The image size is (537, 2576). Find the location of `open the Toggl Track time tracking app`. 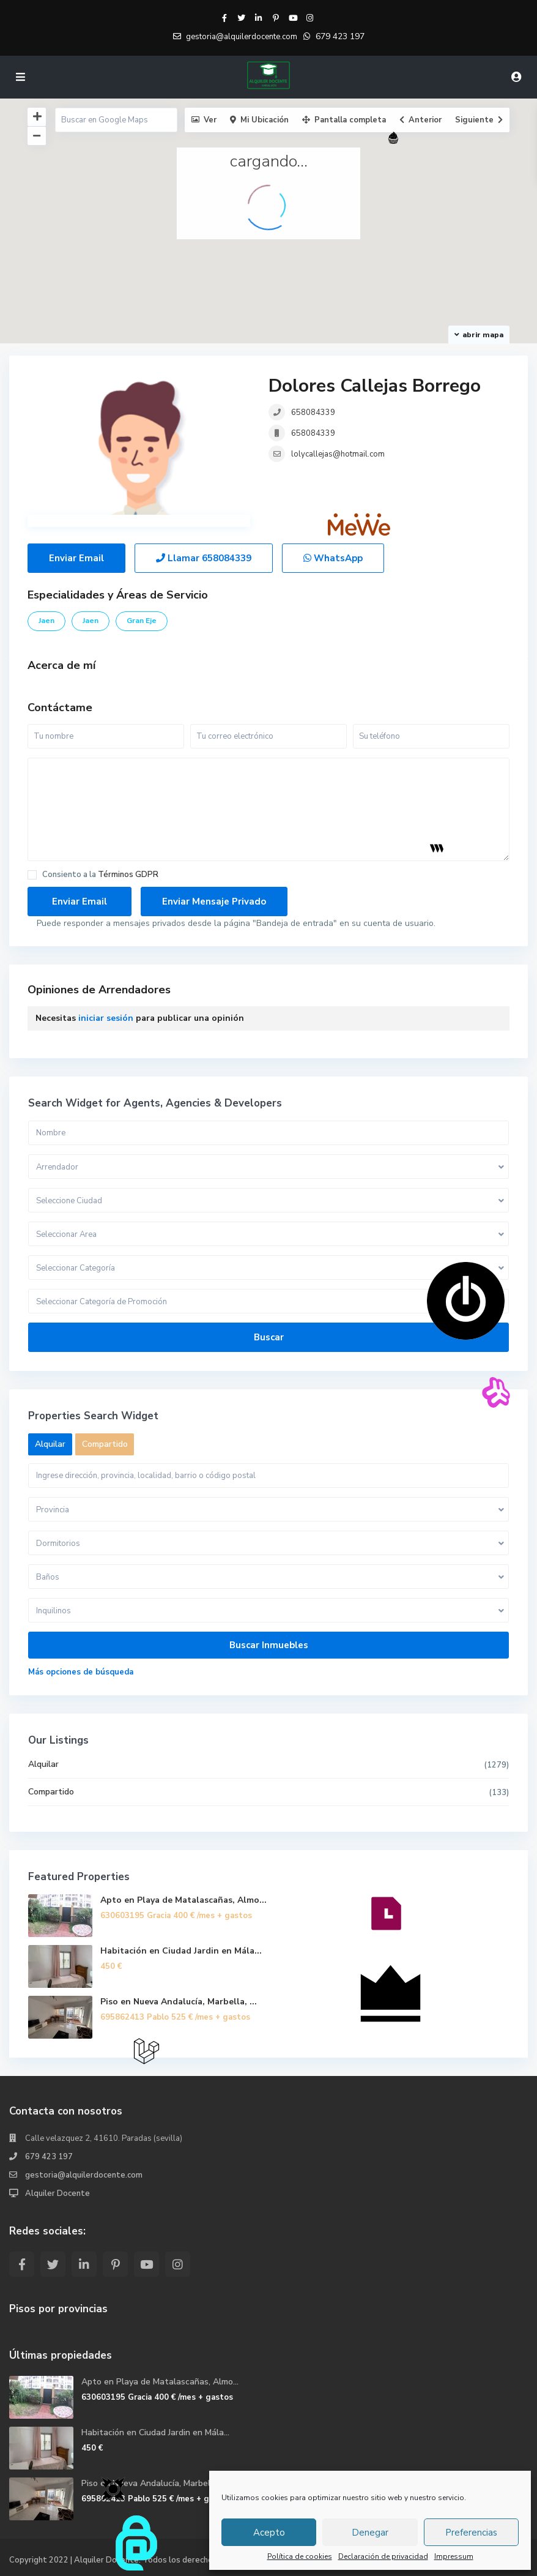

open the Toggl Track time tracking app is located at coordinates (465, 1301).